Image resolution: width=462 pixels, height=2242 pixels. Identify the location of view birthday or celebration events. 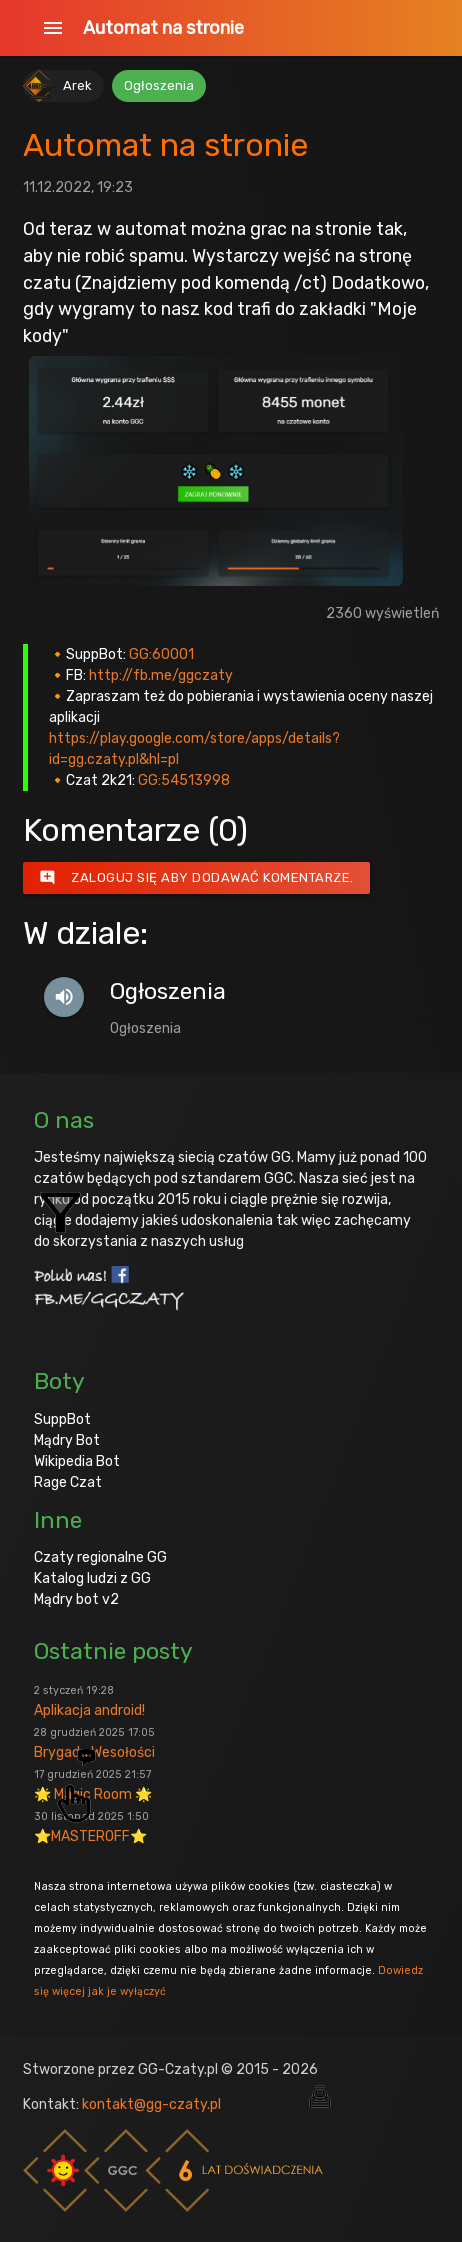
(320, 2096).